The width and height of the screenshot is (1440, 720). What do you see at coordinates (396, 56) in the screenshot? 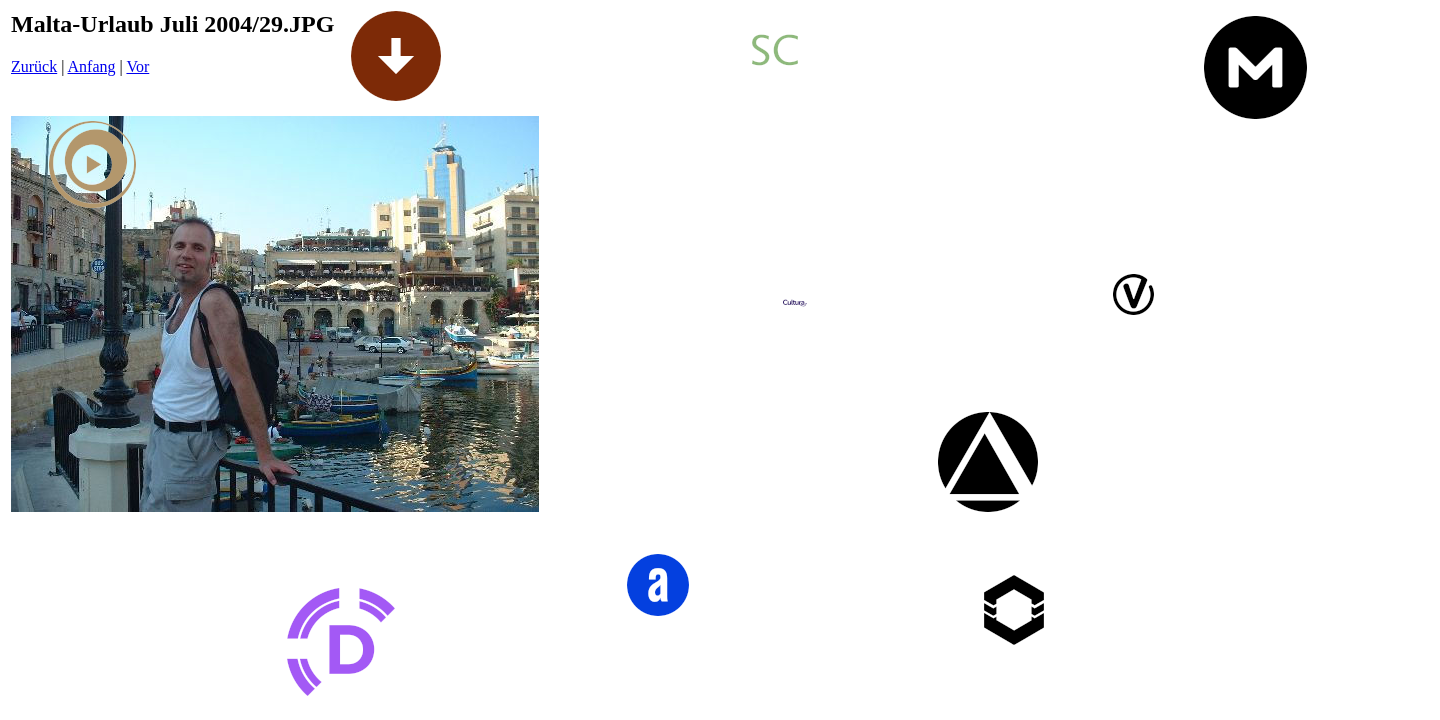
I see `download file or content` at bounding box center [396, 56].